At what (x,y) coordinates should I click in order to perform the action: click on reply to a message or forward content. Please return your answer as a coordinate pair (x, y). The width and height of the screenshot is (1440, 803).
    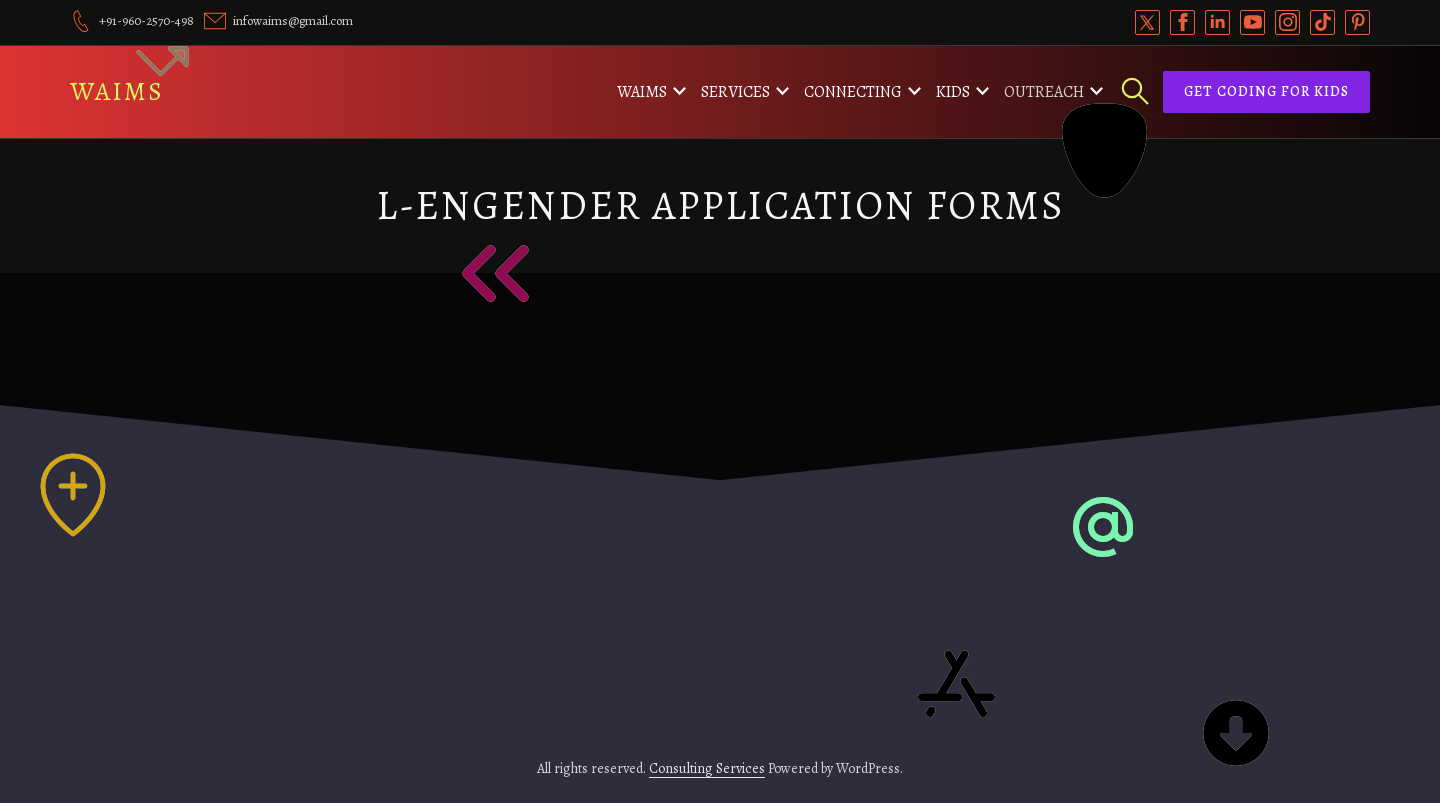
    Looking at the image, I should click on (162, 59).